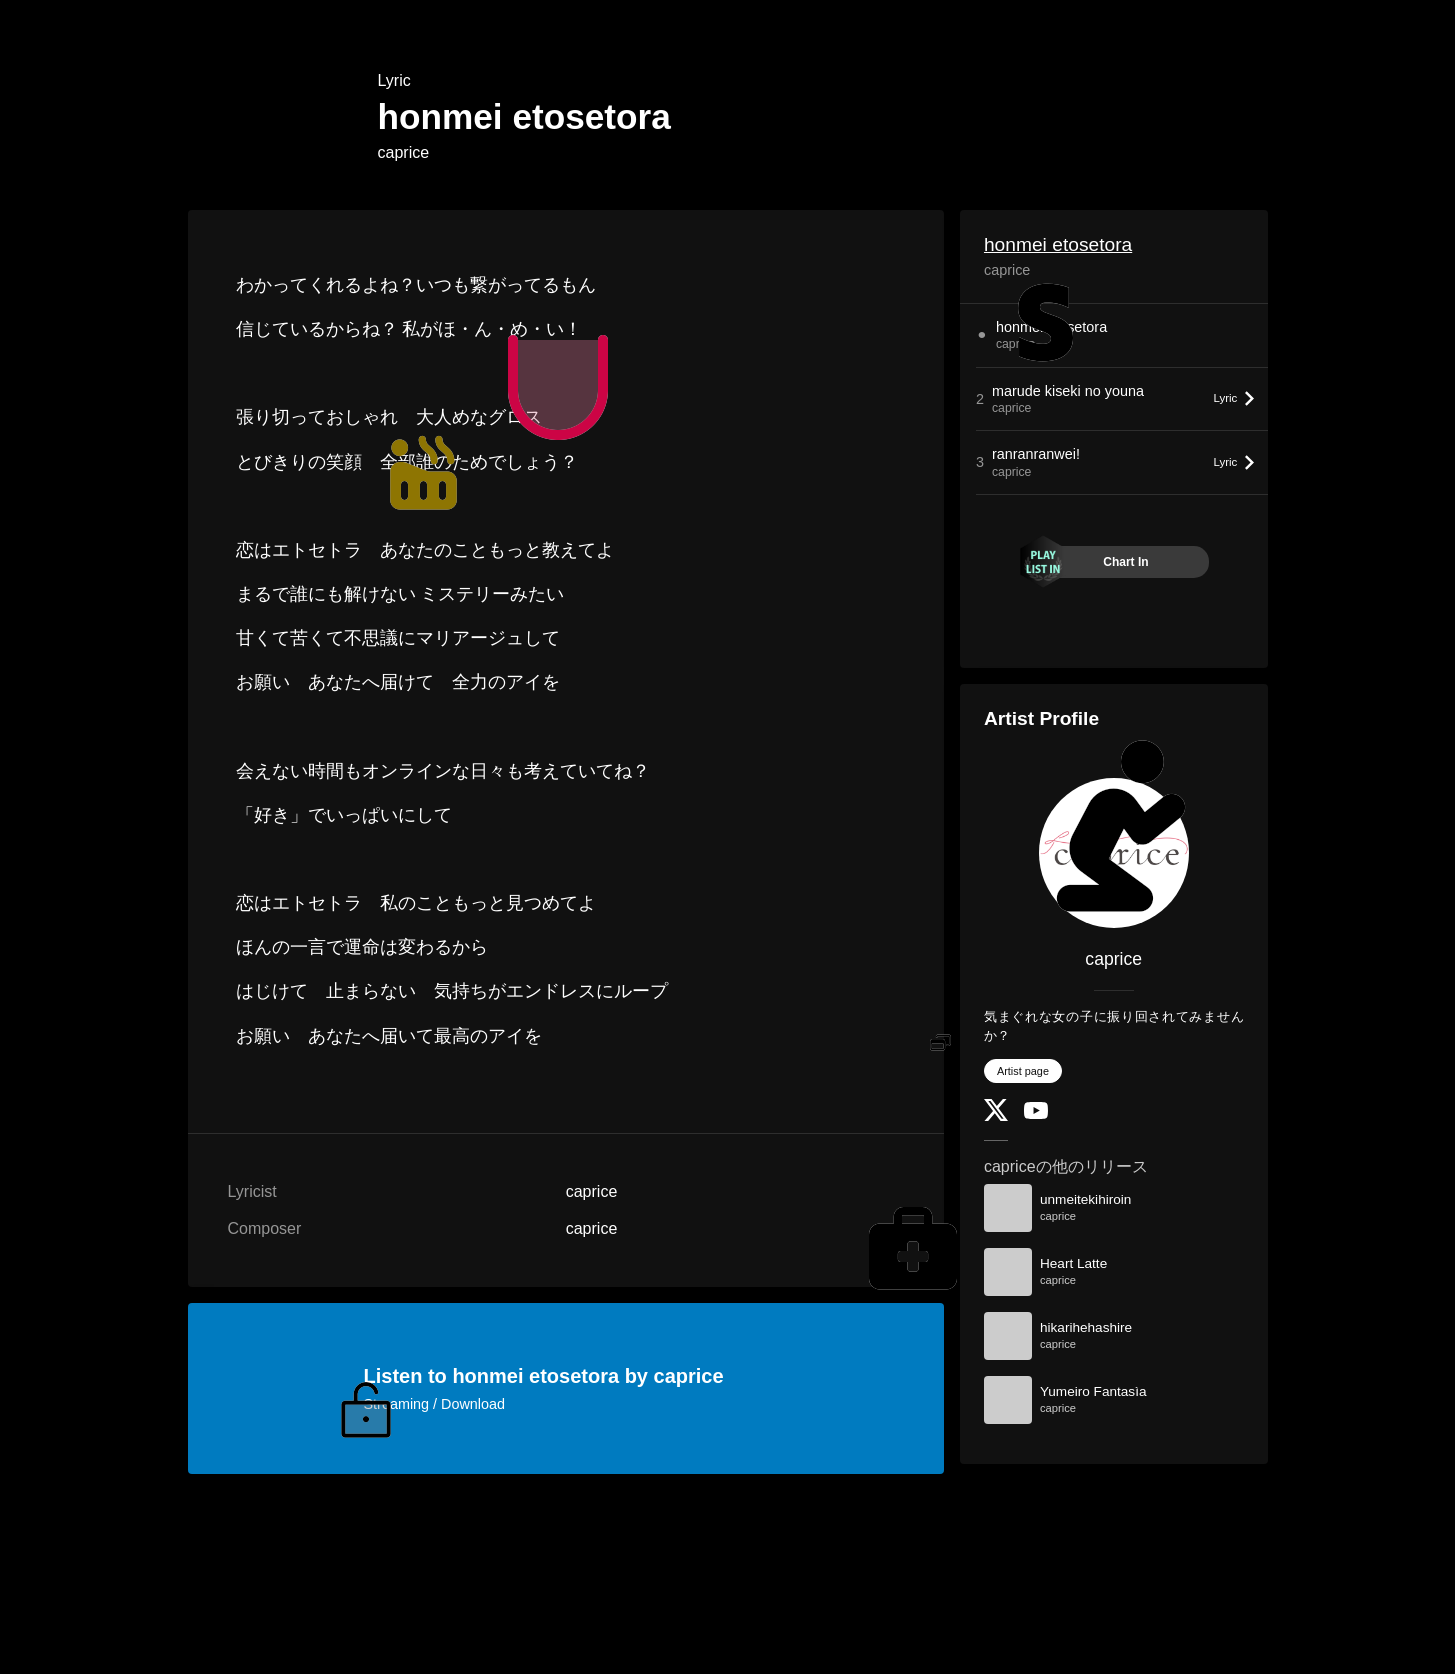  What do you see at coordinates (423, 471) in the screenshot?
I see `view spa or hot tub amenities` at bounding box center [423, 471].